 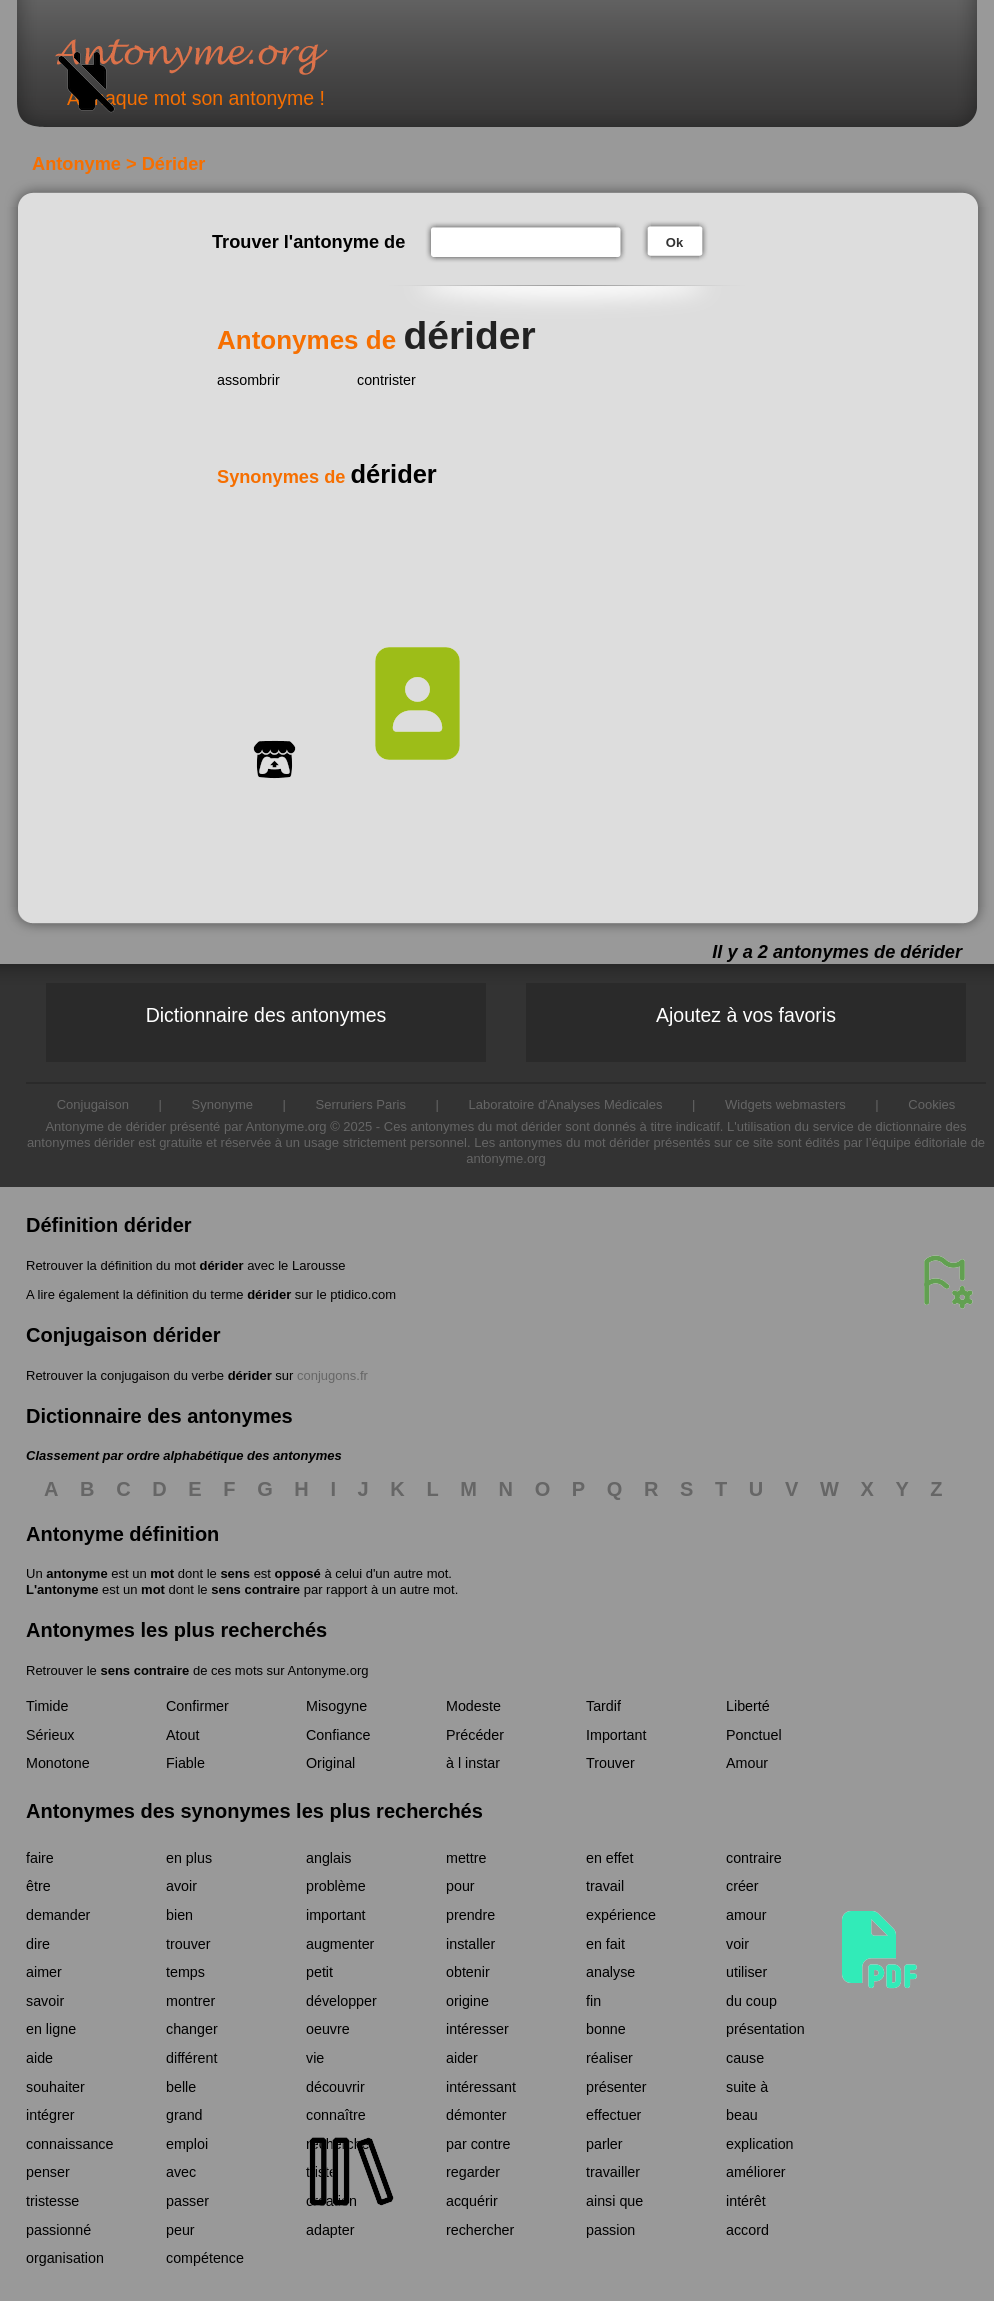 I want to click on visit itch.io indie game marketplace, so click(x=274, y=759).